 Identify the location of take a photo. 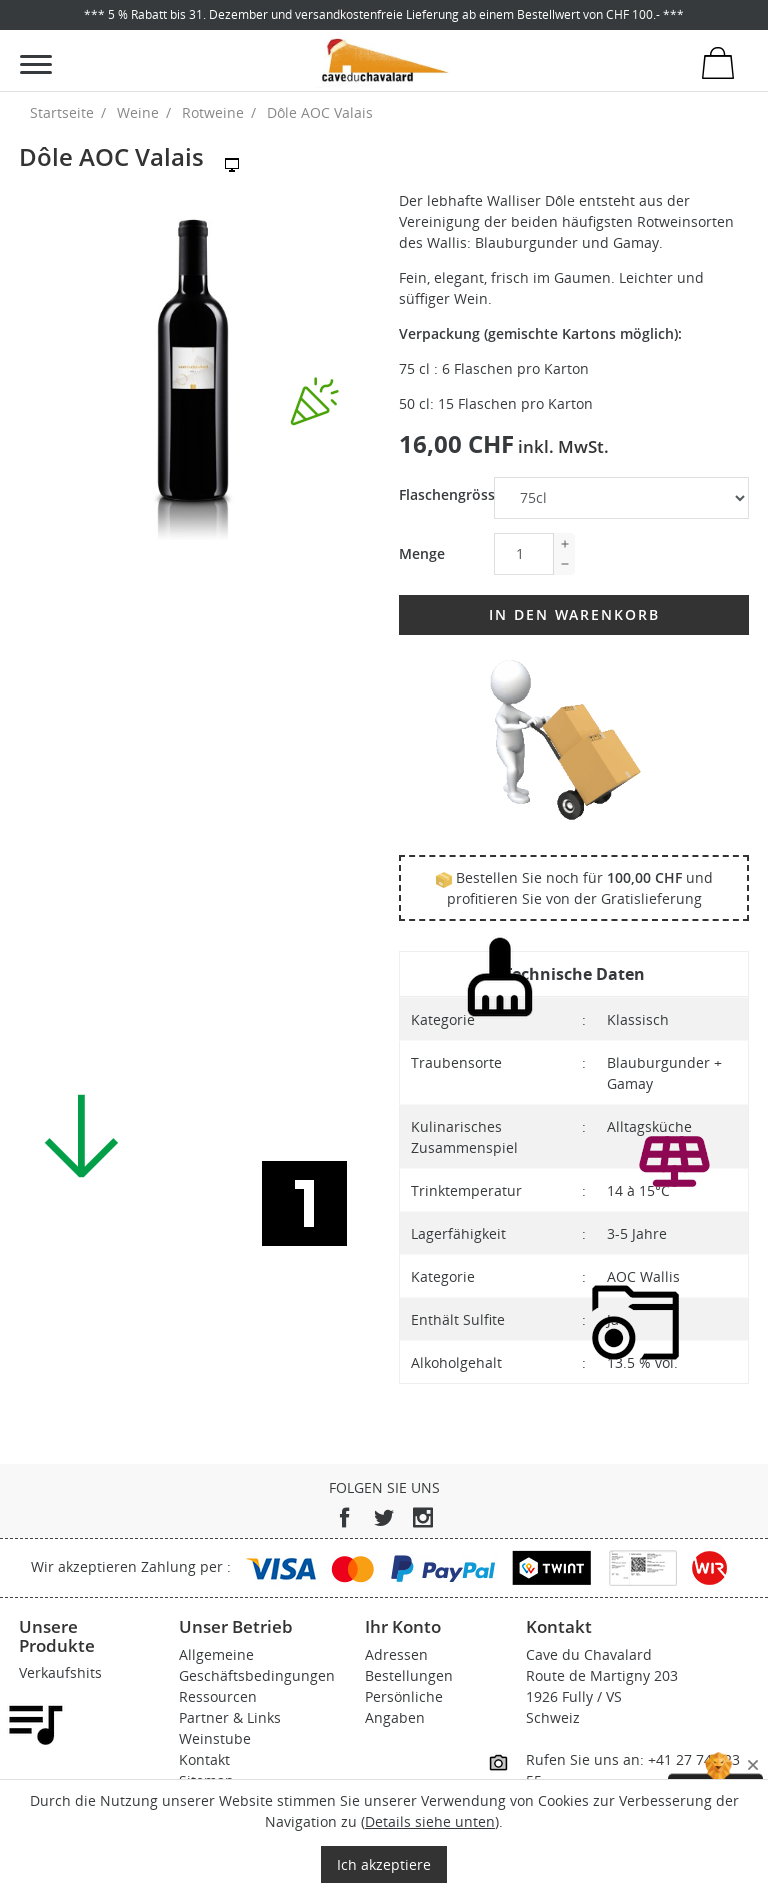
(498, 1763).